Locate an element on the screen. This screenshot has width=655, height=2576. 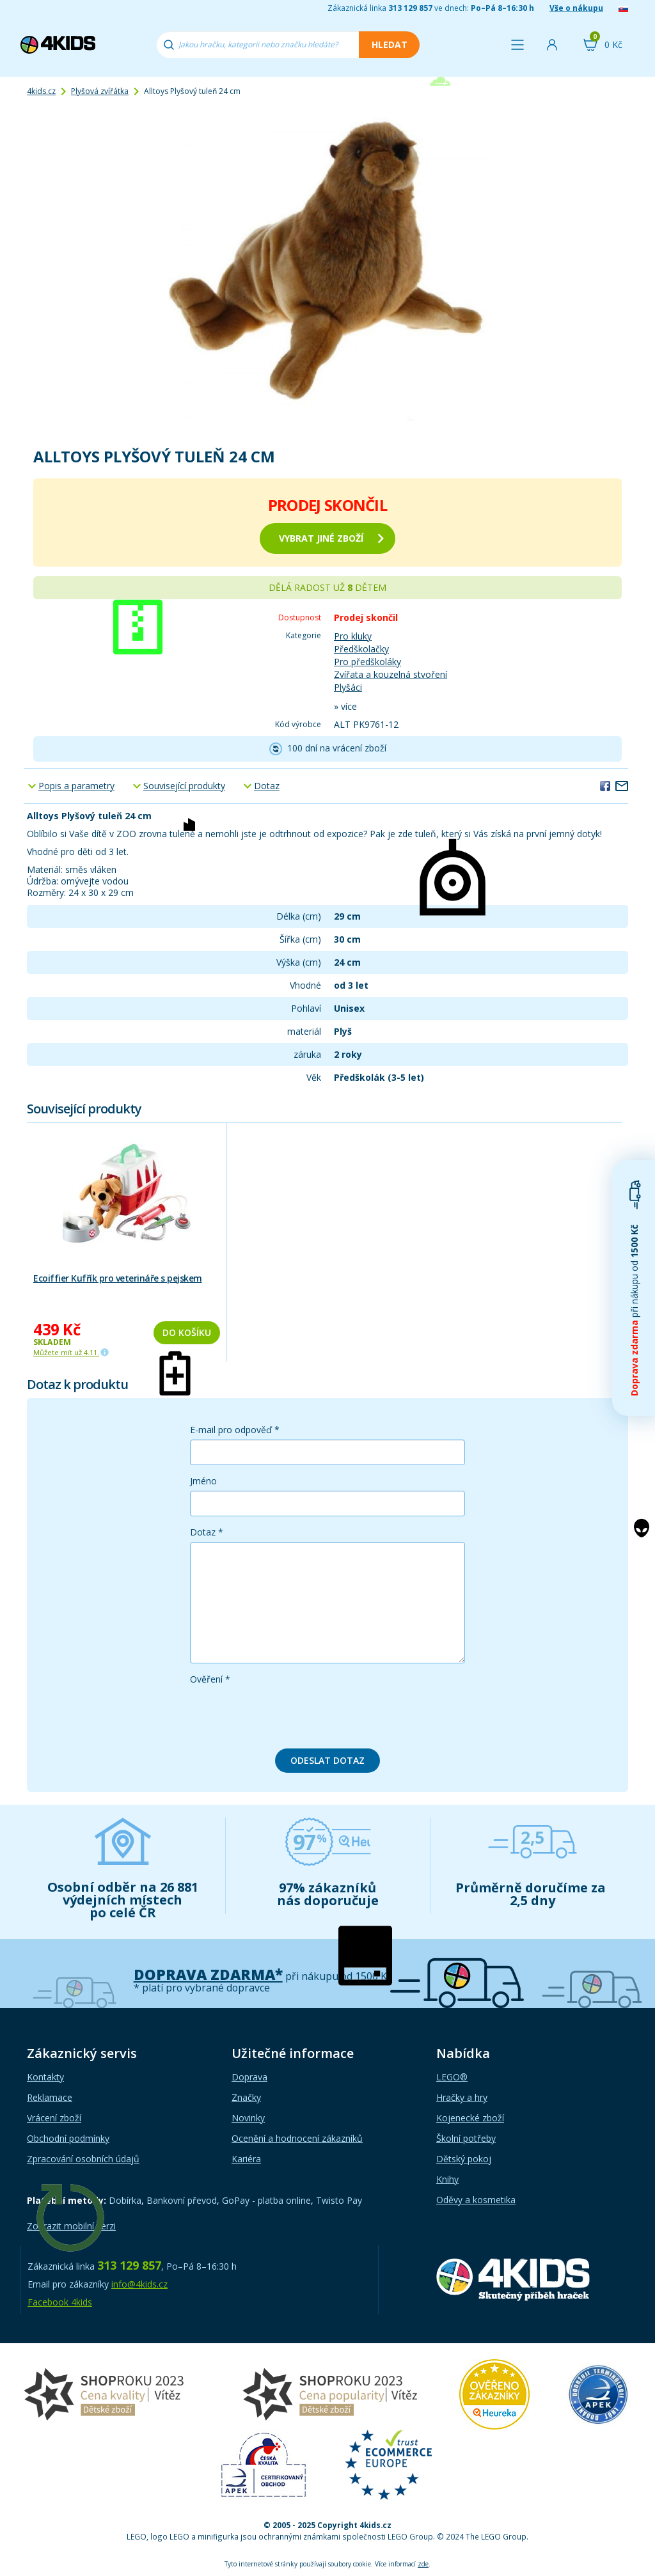
access AI assistant or chatbot feature is located at coordinates (452, 879).